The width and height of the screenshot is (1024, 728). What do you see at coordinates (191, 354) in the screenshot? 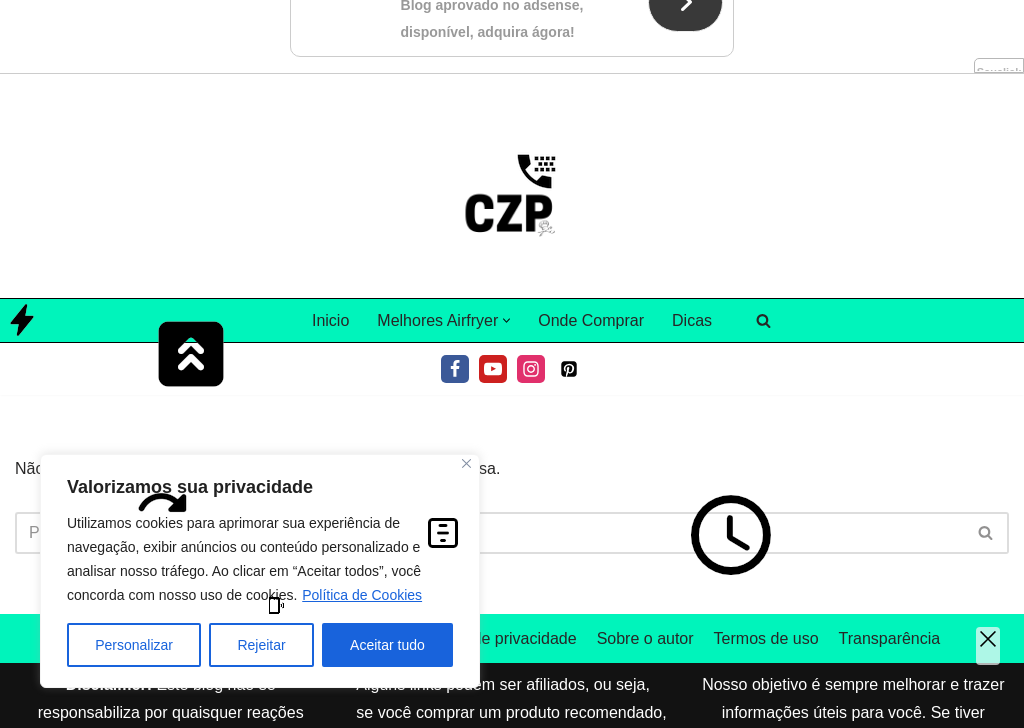
I see `scroll to top of page` at bounding box center [191, 354].